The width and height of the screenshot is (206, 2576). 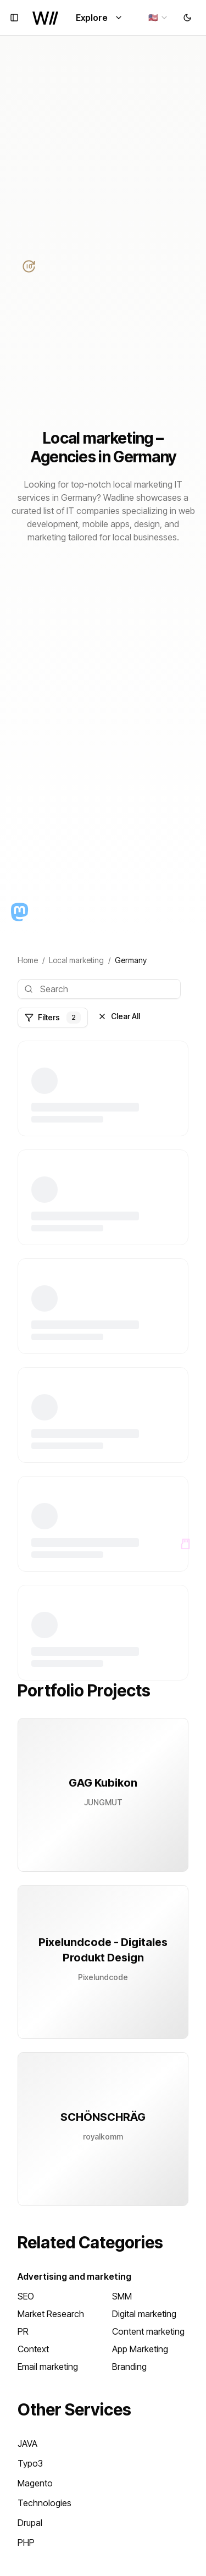 What do you see at coordinates (29, 266) in the screenshot?
I see `skip forward 10 seconds` at bounding box center [29, 266].